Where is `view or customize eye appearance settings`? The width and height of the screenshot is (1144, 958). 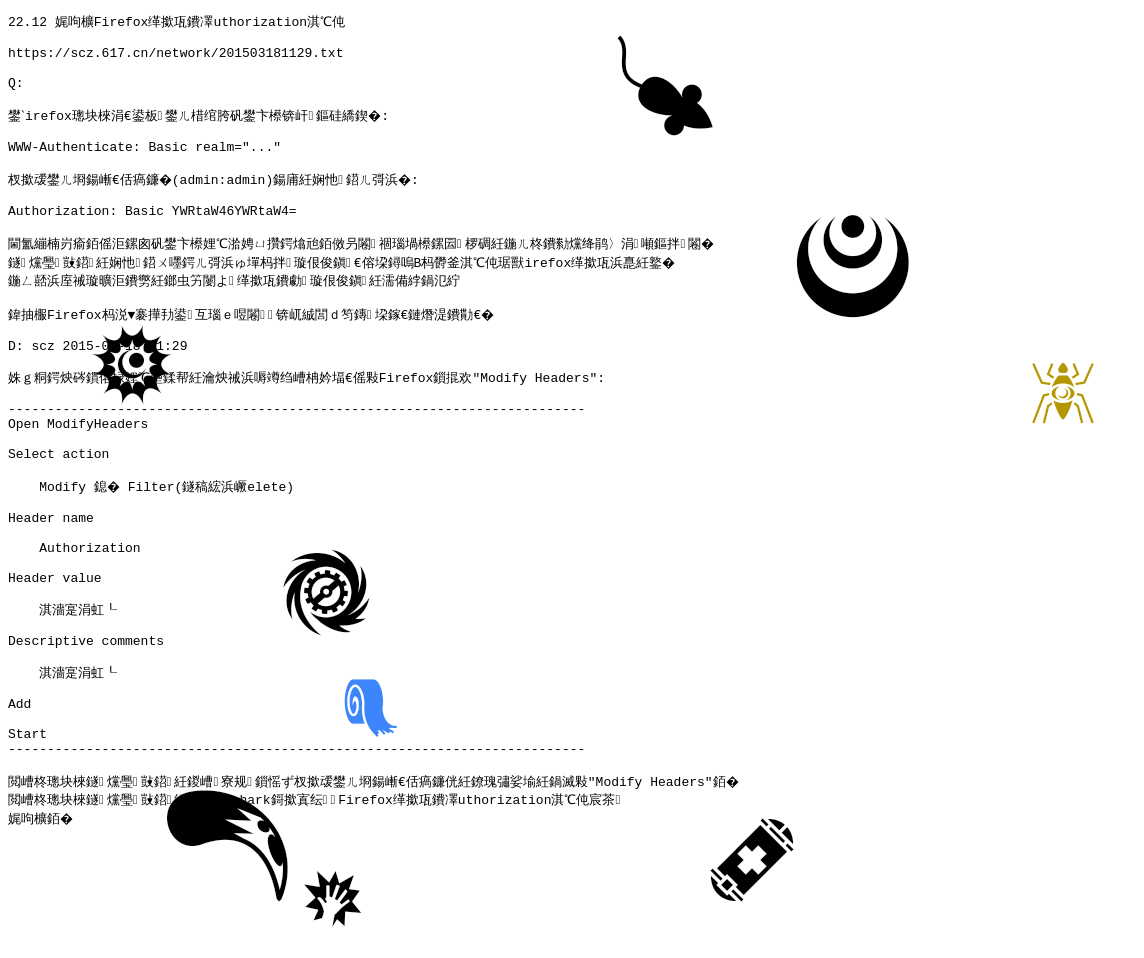 view or customize eye appearance settings is located at coordinates (132, 365).